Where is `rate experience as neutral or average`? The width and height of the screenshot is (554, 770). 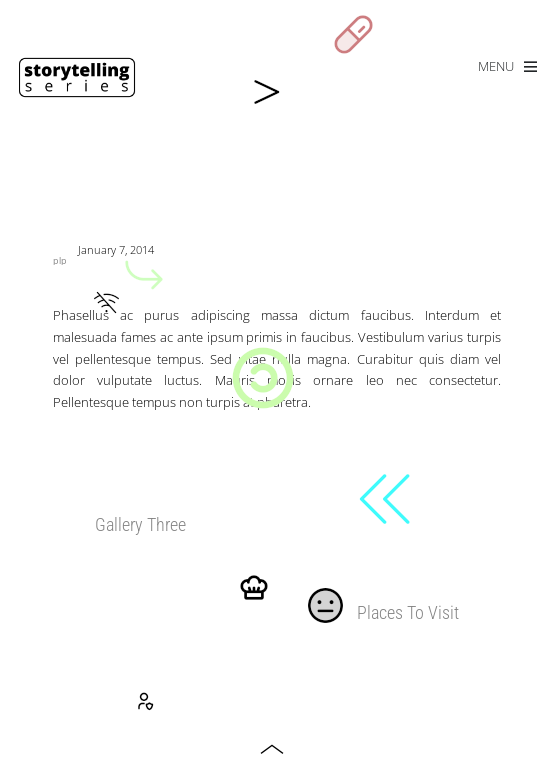 rate experience as neutral or average is located at coordinates (325, 605).